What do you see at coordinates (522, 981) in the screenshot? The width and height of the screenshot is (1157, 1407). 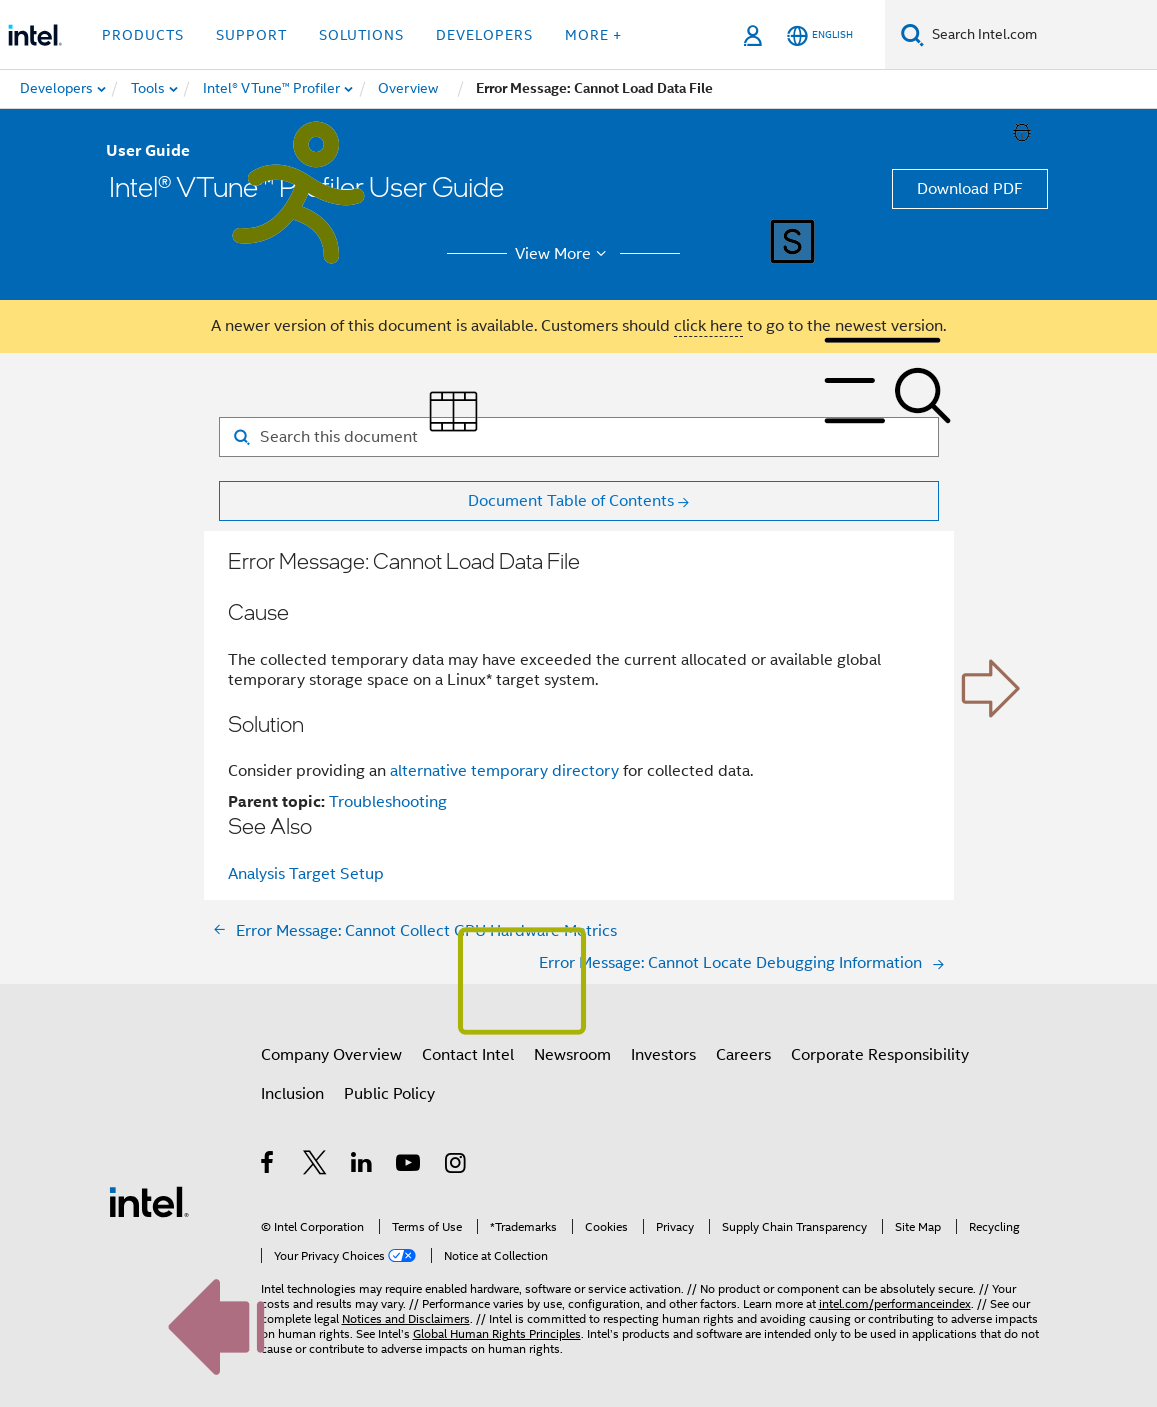 I see `placeholder for content or media` at bounding box center [522, 981].